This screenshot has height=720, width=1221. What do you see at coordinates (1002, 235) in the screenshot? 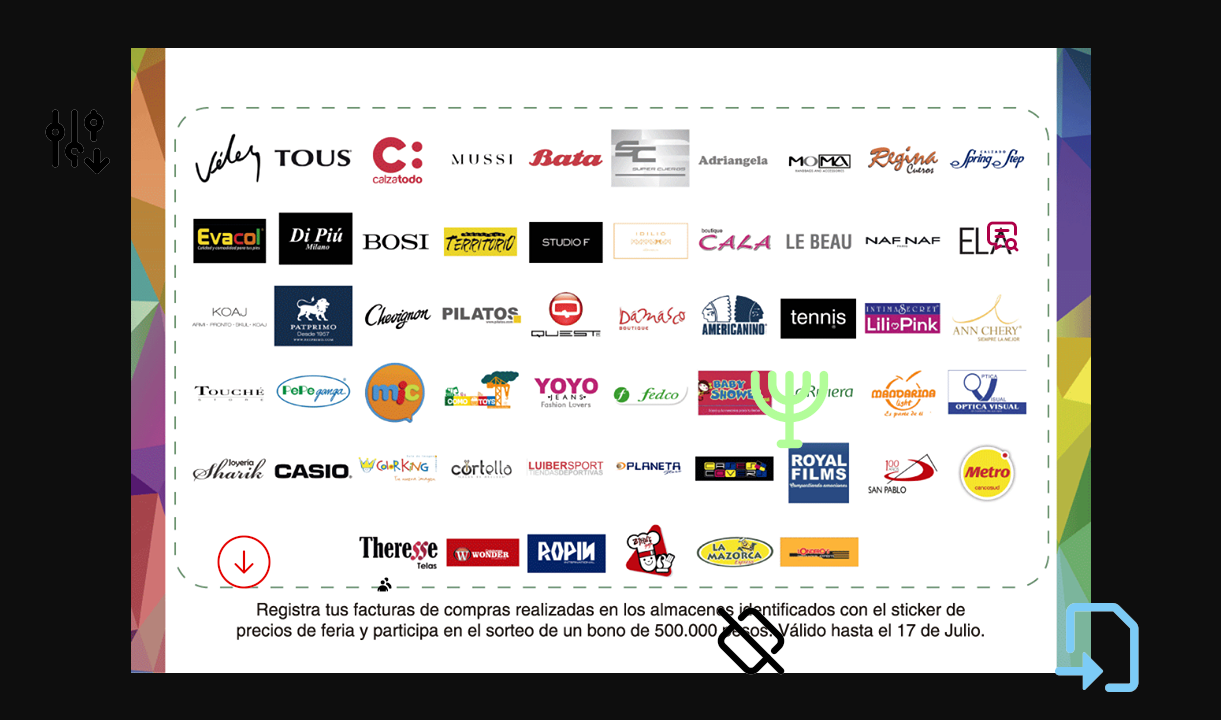
I see `search through your messages` at bounding box center [1002, 235].